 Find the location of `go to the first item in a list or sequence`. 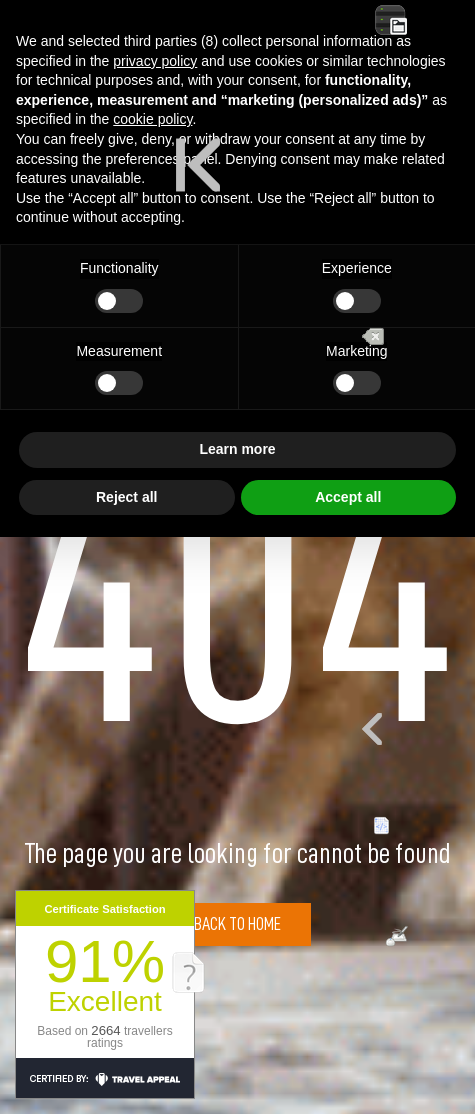

go to the first item in a list or sequence is located at coordinates (198, 165).